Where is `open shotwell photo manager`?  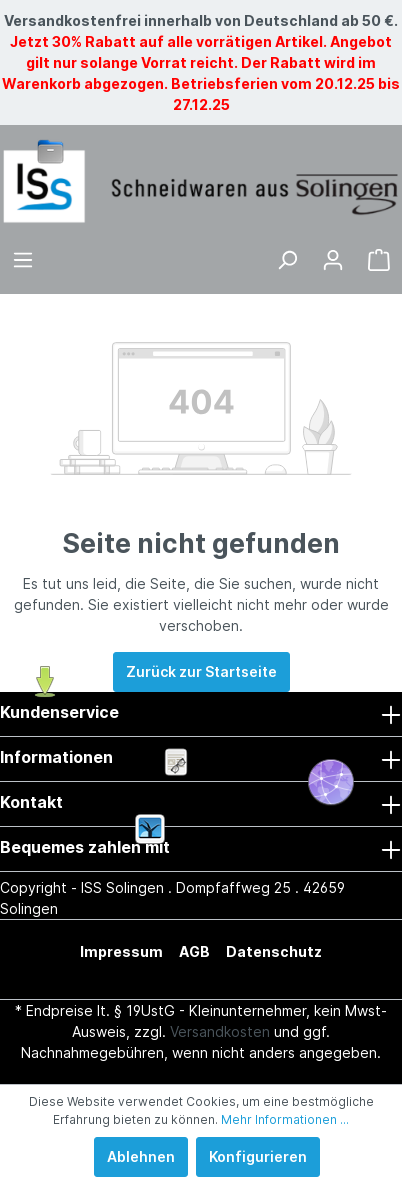 open shotwell photo manager is located at coordinates (150, 829).